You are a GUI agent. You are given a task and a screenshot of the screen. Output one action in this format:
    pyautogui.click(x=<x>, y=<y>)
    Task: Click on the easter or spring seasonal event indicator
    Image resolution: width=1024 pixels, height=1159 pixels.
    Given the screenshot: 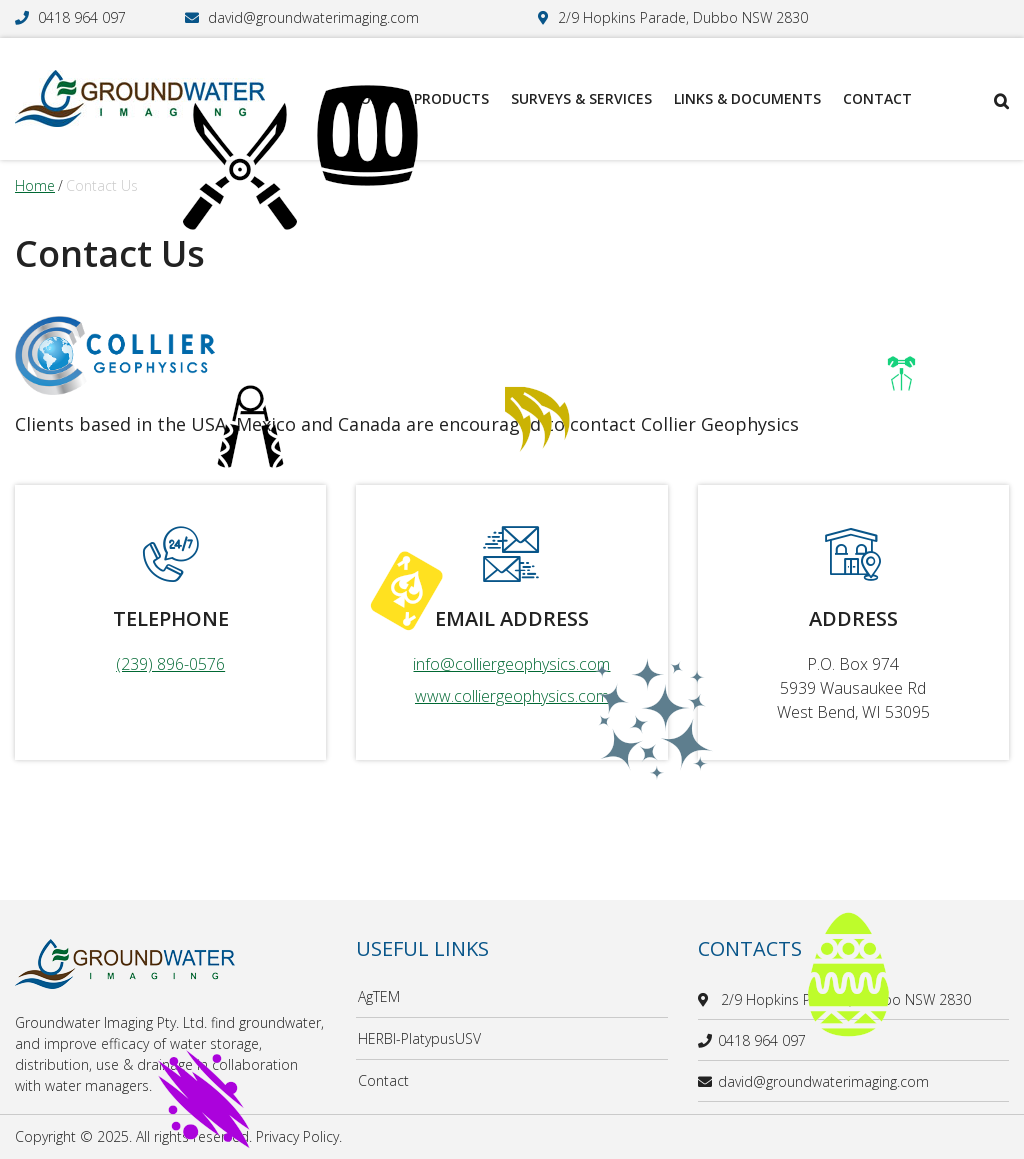 What is the action you would take?
    pyautogui.click(x=848, y=974)
    